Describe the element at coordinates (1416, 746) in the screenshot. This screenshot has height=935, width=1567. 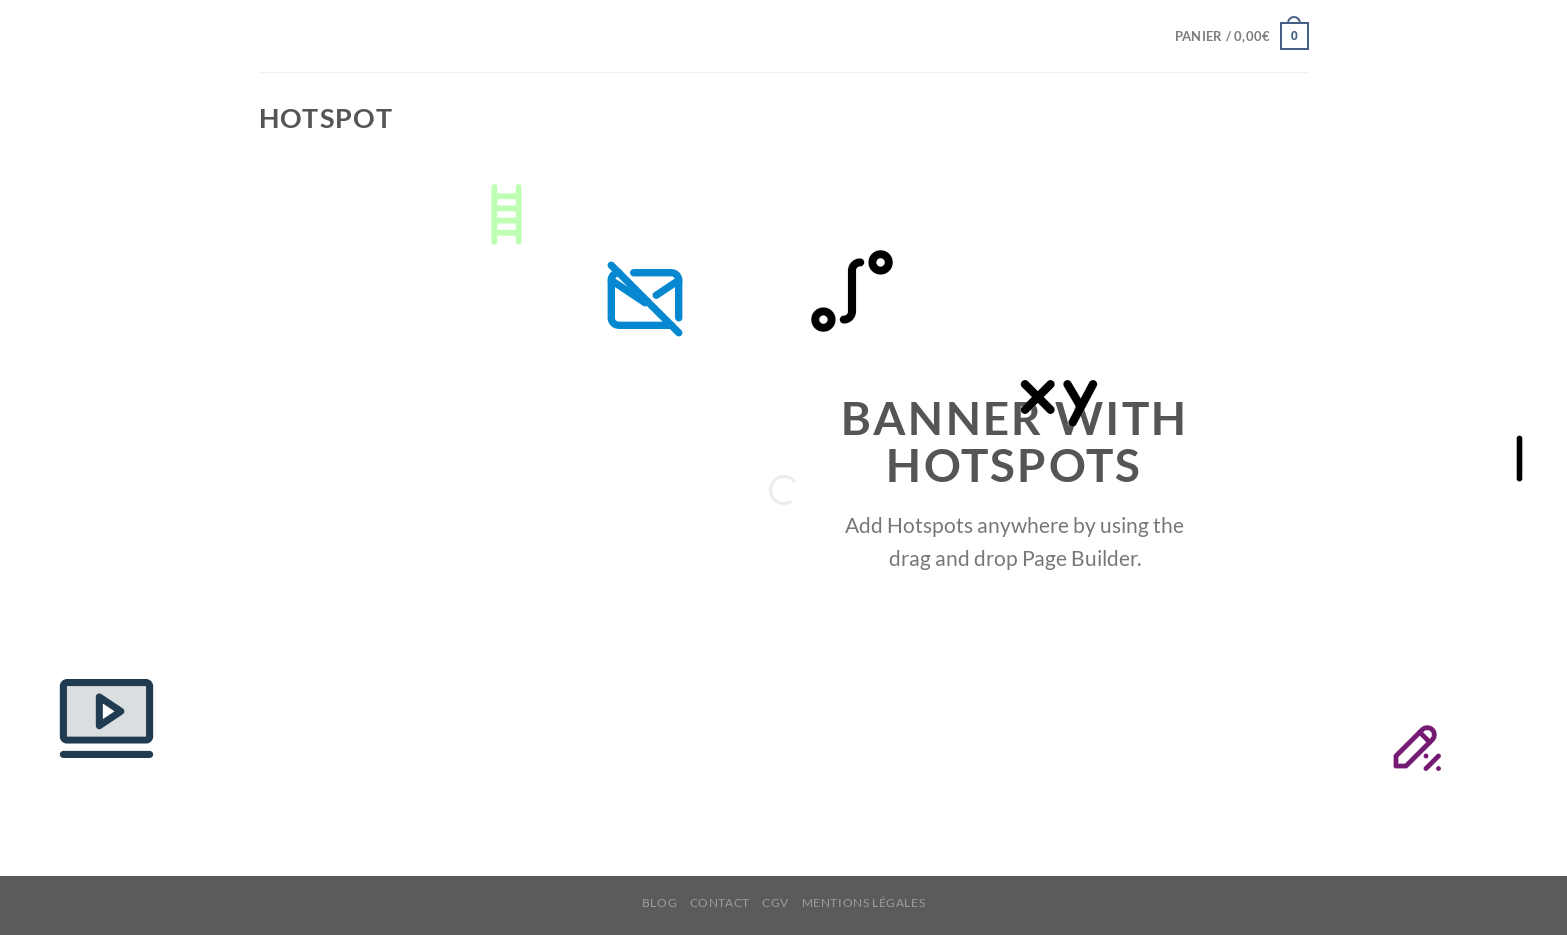
I see `edit or apply a discount code` at that location.